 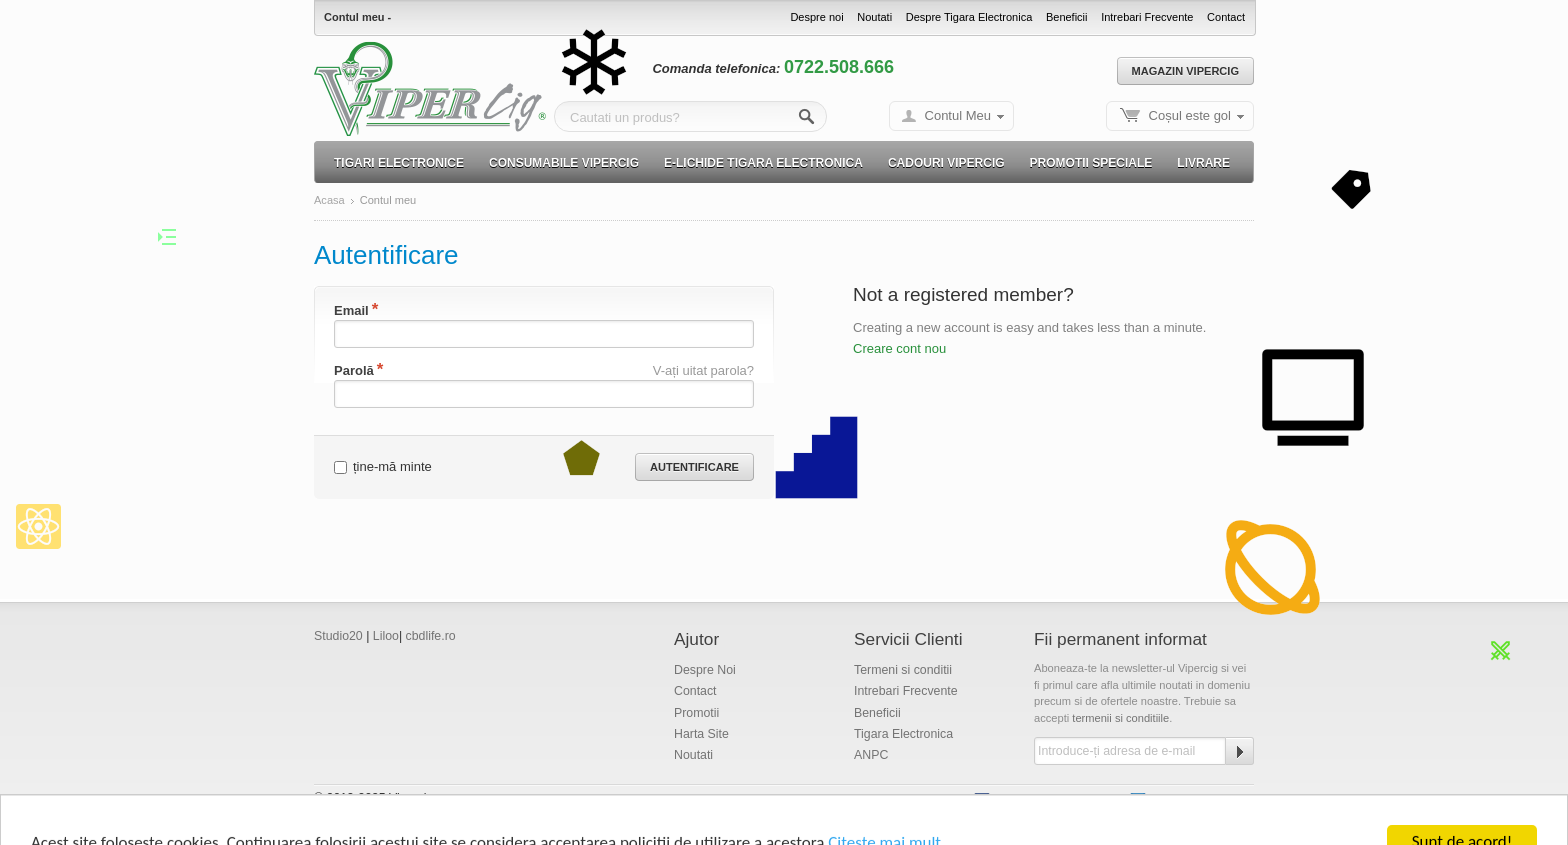 I want to click on visit protondb website for linux gaming compatibility, so click(x=38, y=526).